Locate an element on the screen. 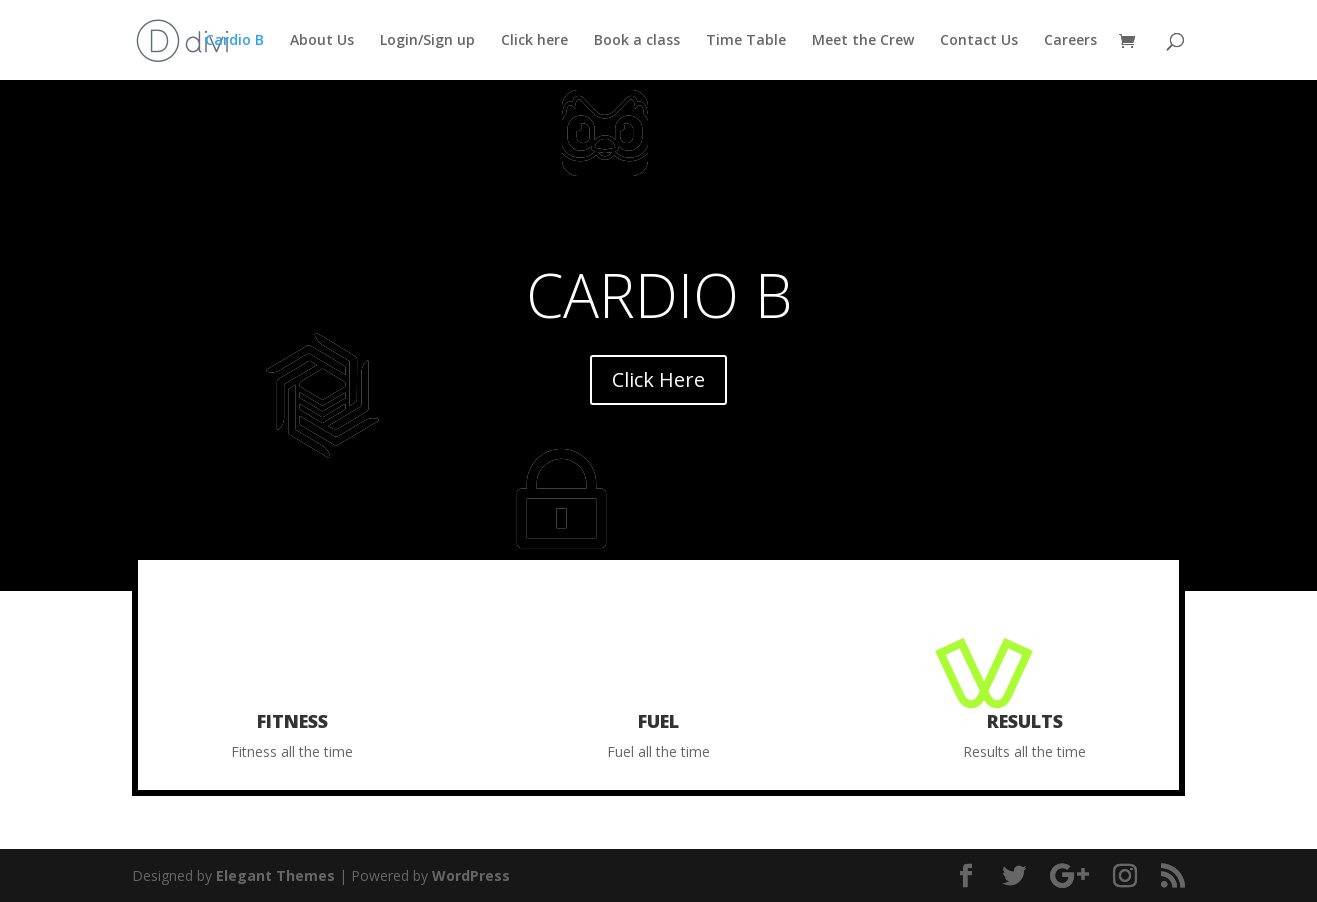  link or sign in to viva wallet payment services is located at coordinates (984, 673).